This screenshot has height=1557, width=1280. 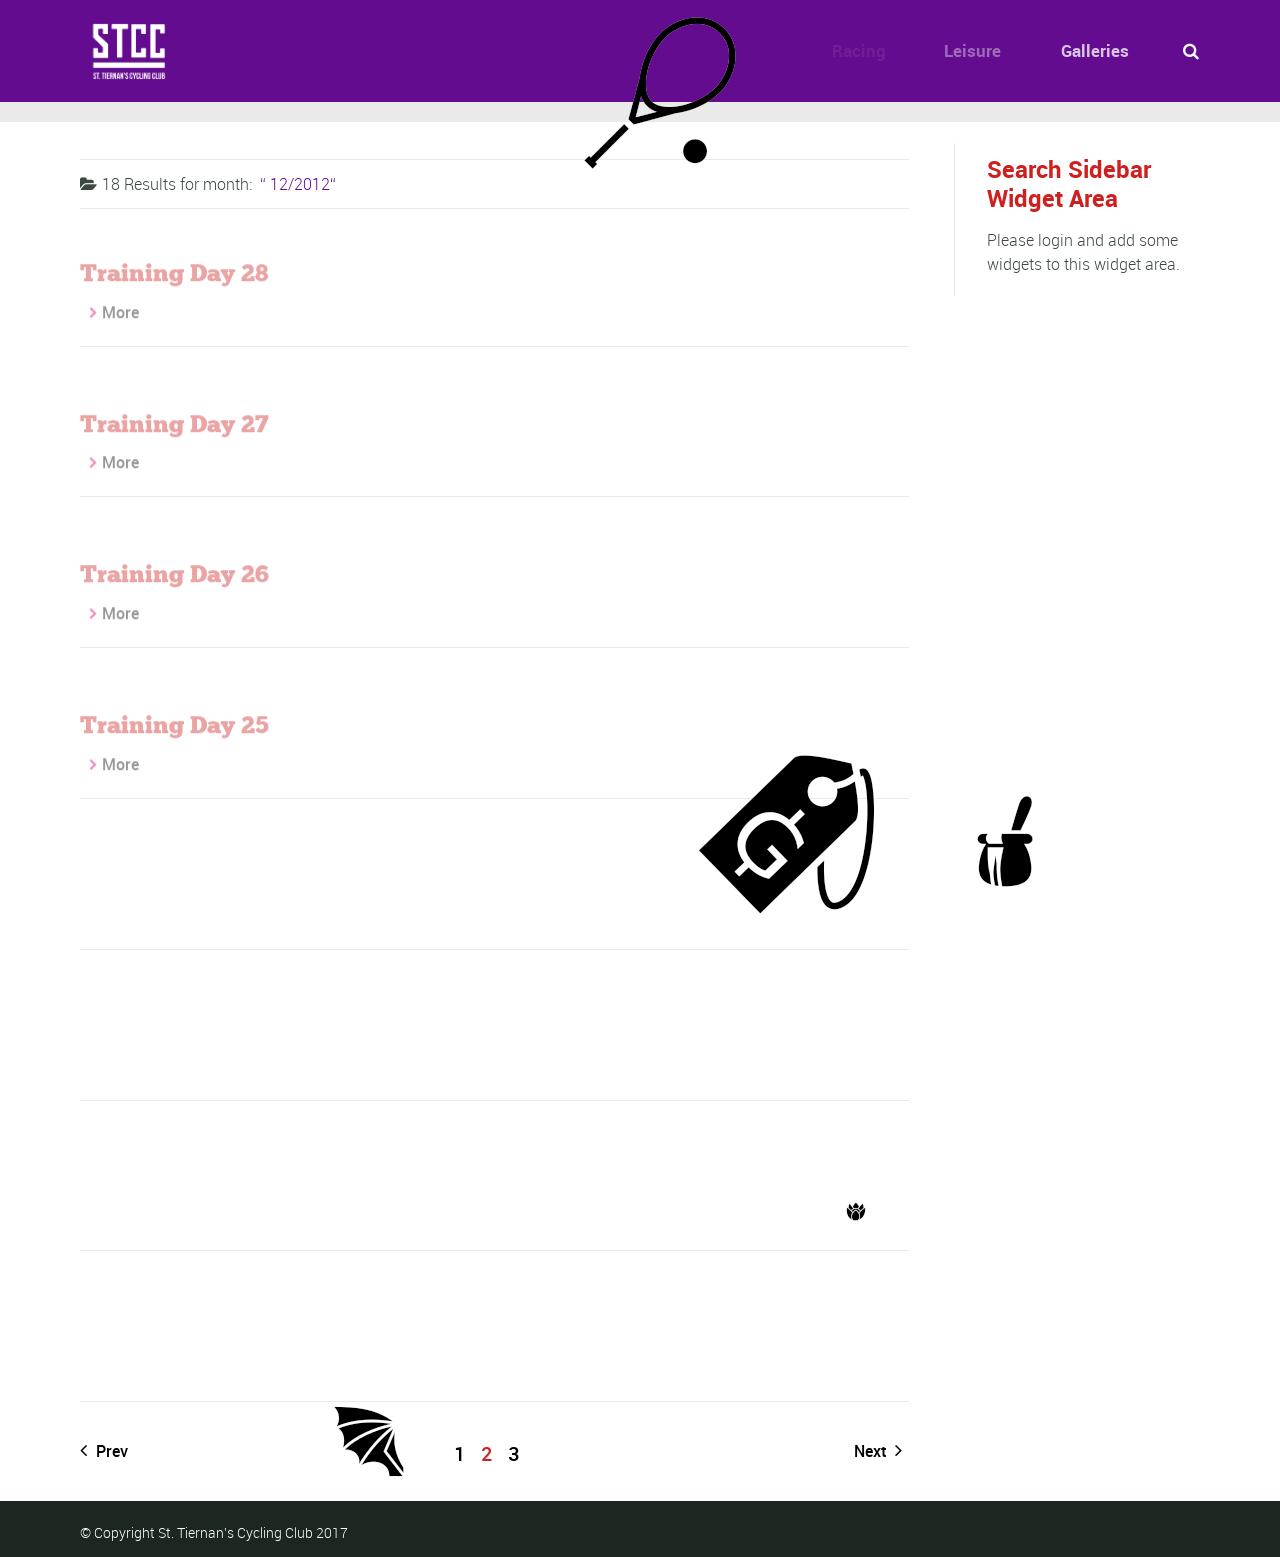 I want to click on access meditation or mindfulness features, so click(x=856, y=1211).